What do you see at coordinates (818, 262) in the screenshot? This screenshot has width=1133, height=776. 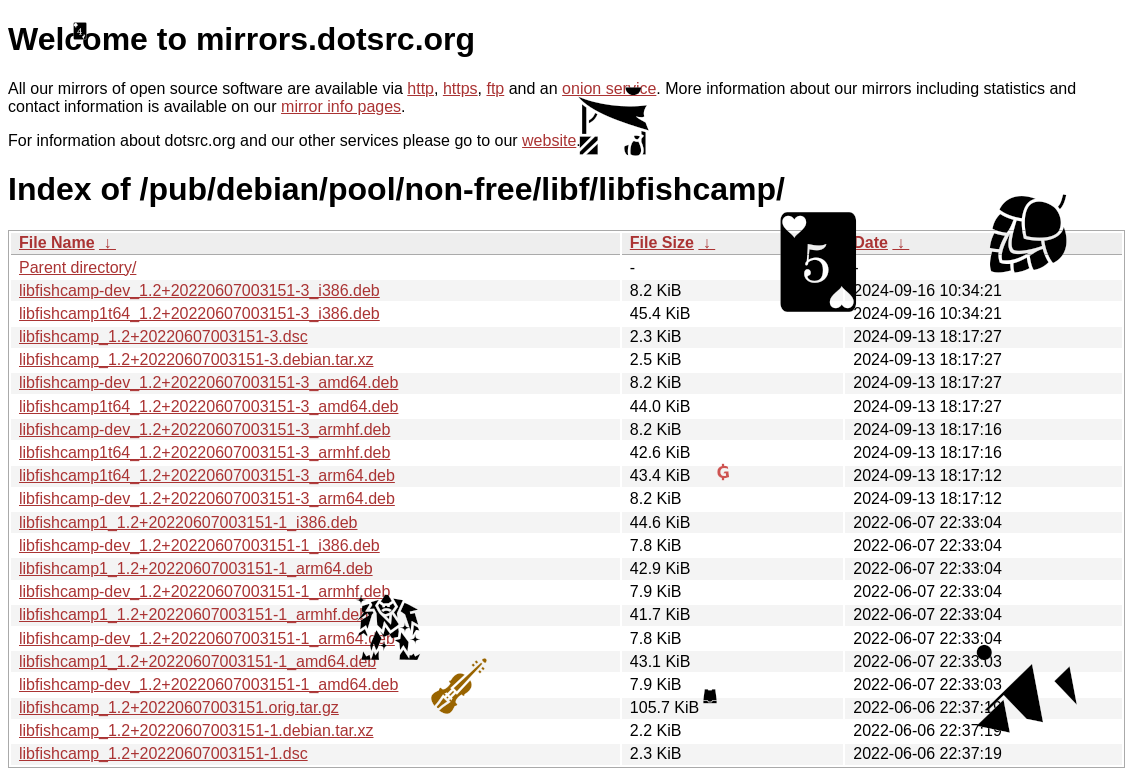 I see `five of hearts playing card` at bounding box center [818, 262].